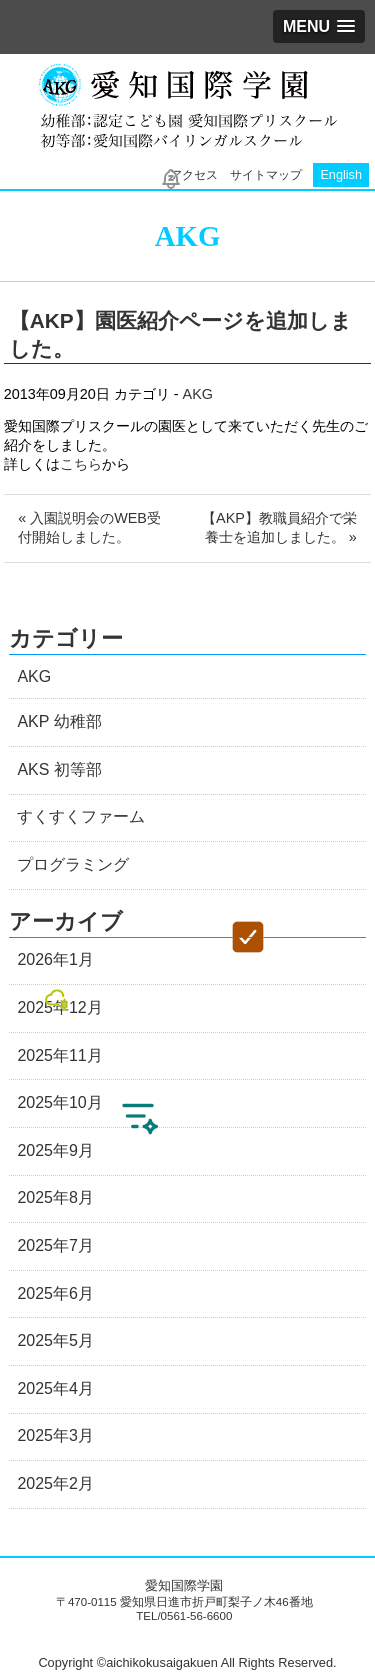  I want to click on apply AI-powered smart filters, so click(138, 1116).